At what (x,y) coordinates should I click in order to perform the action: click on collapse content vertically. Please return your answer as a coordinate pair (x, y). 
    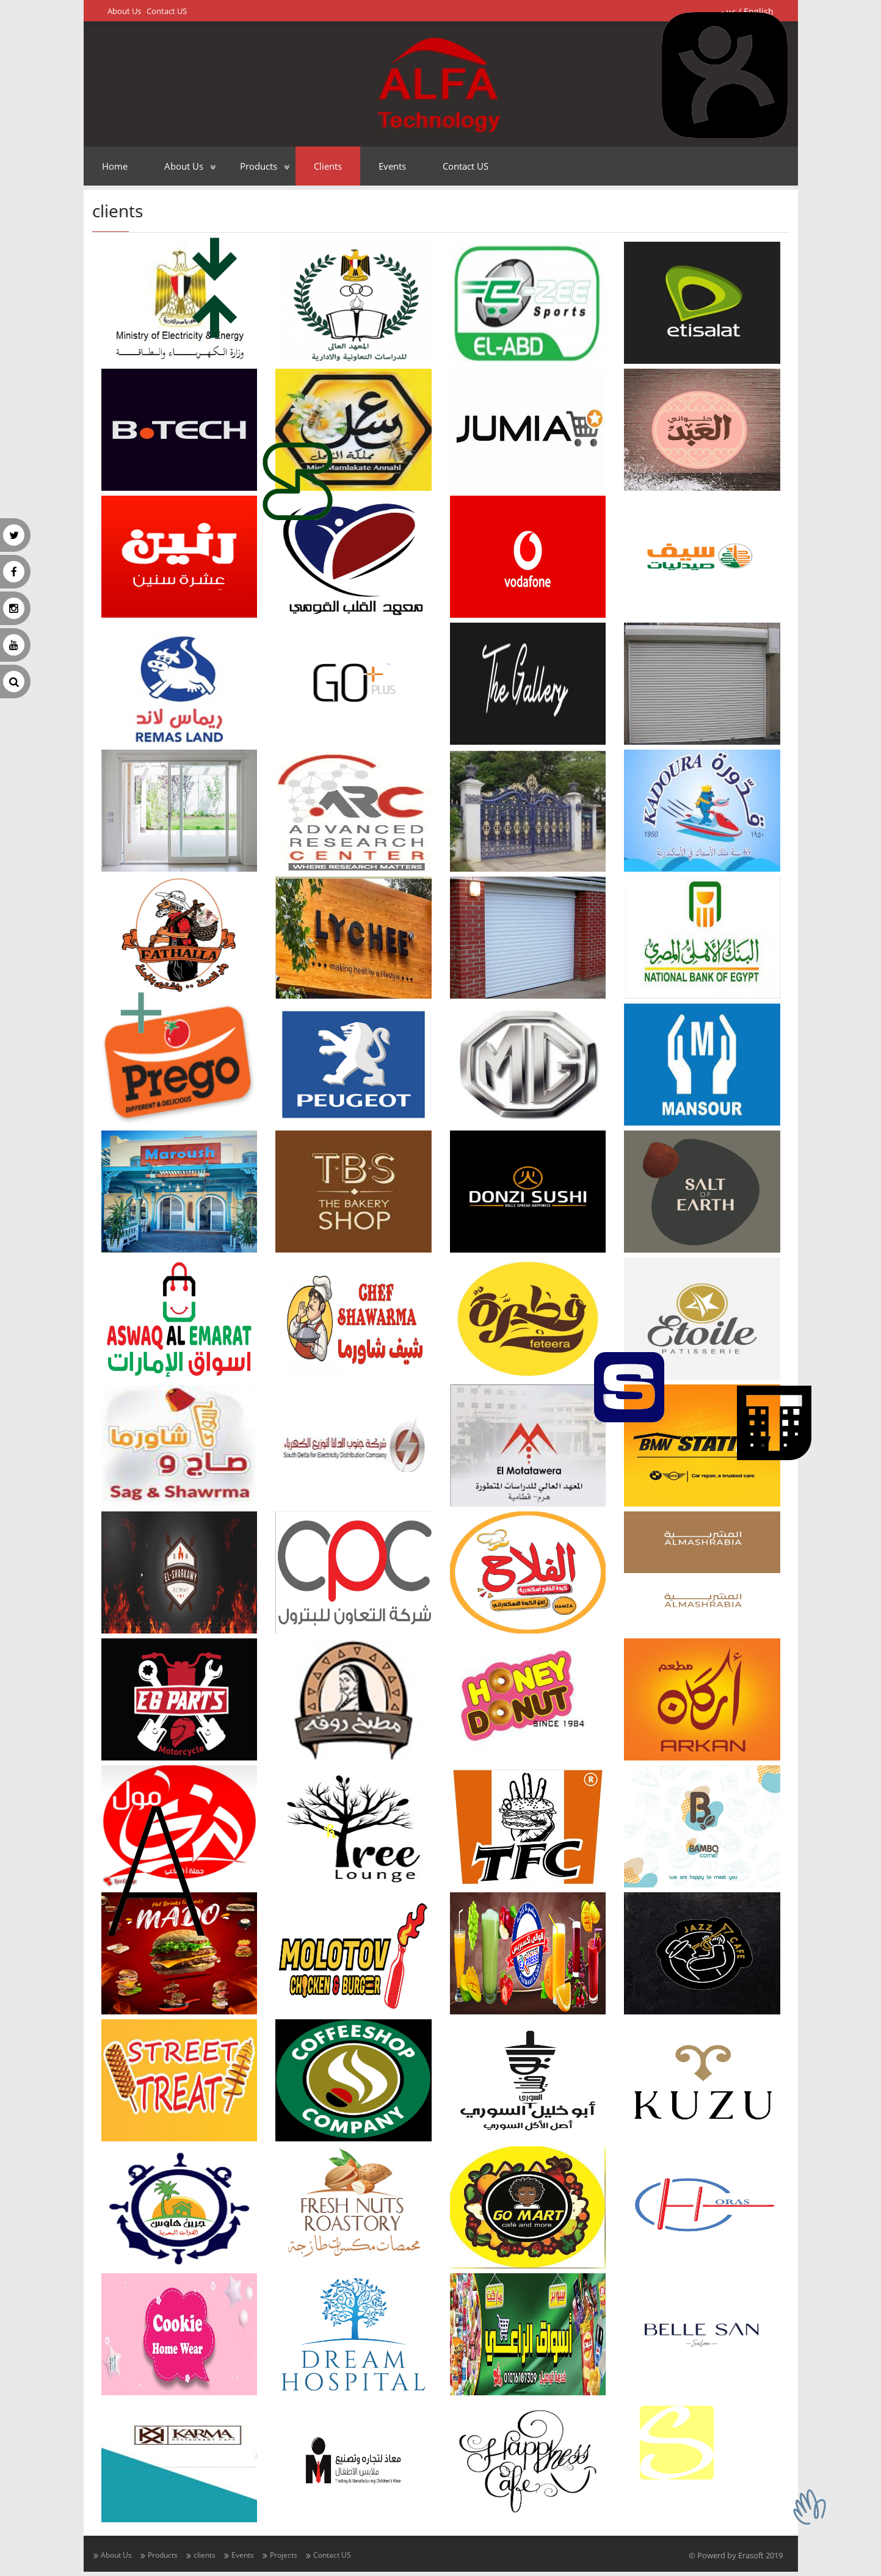
    Looking at the image, I should click on (214, 288).